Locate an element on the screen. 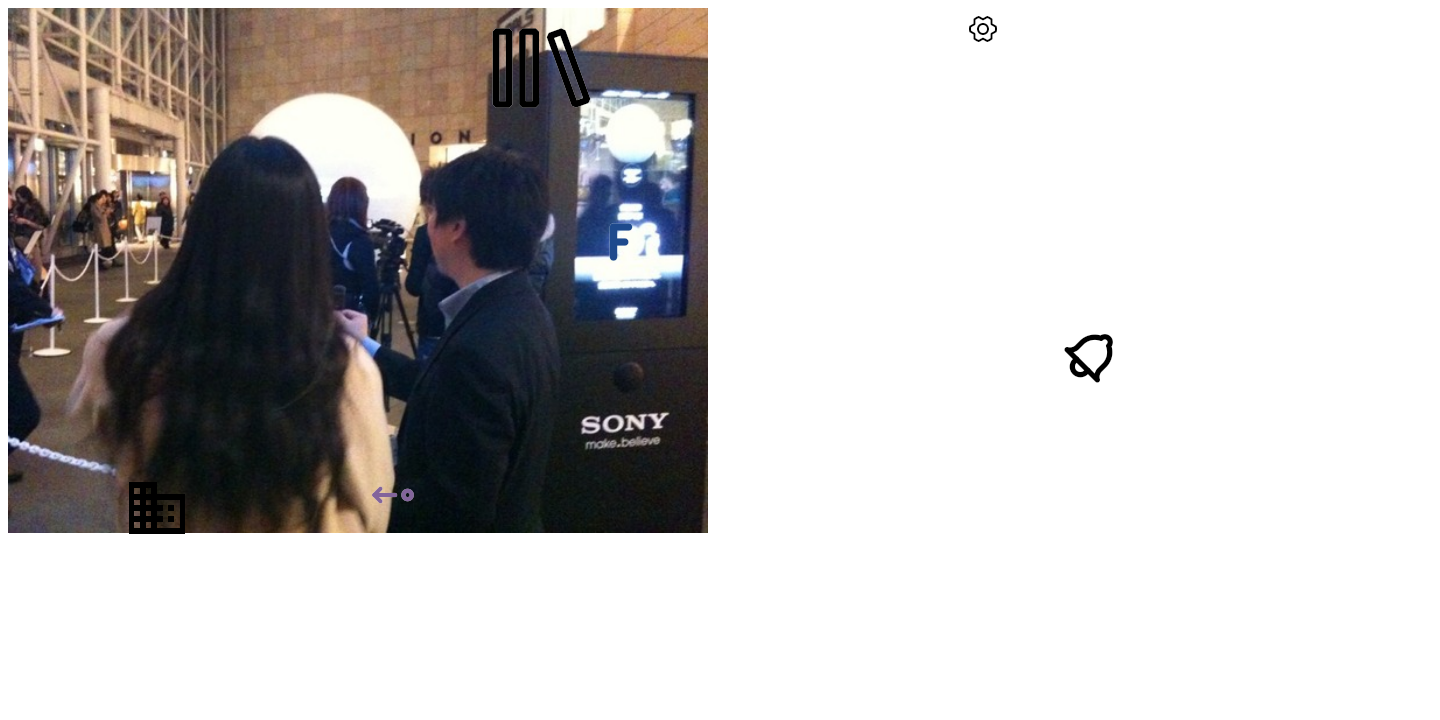 This screenshot has height=720, width=1440. indicates a Facebook shortcut or link is located at coordinates (621, 242).